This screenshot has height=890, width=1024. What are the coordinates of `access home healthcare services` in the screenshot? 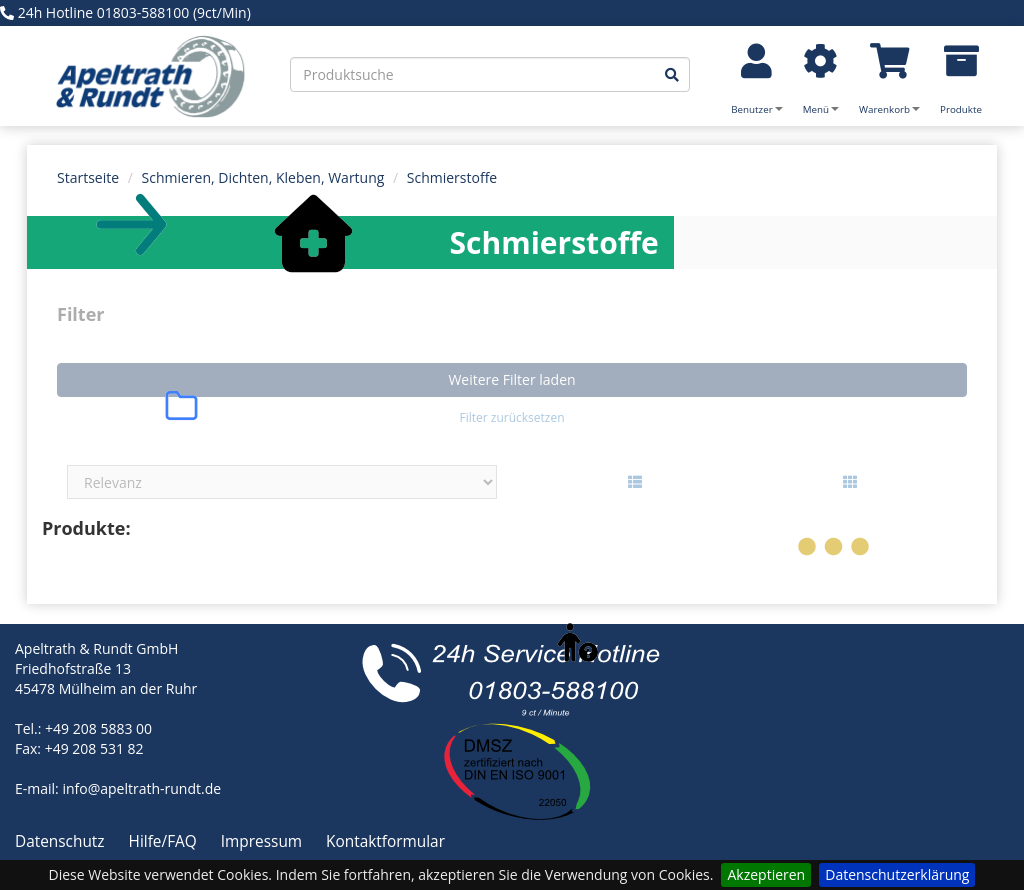 It's located at (313, 233).